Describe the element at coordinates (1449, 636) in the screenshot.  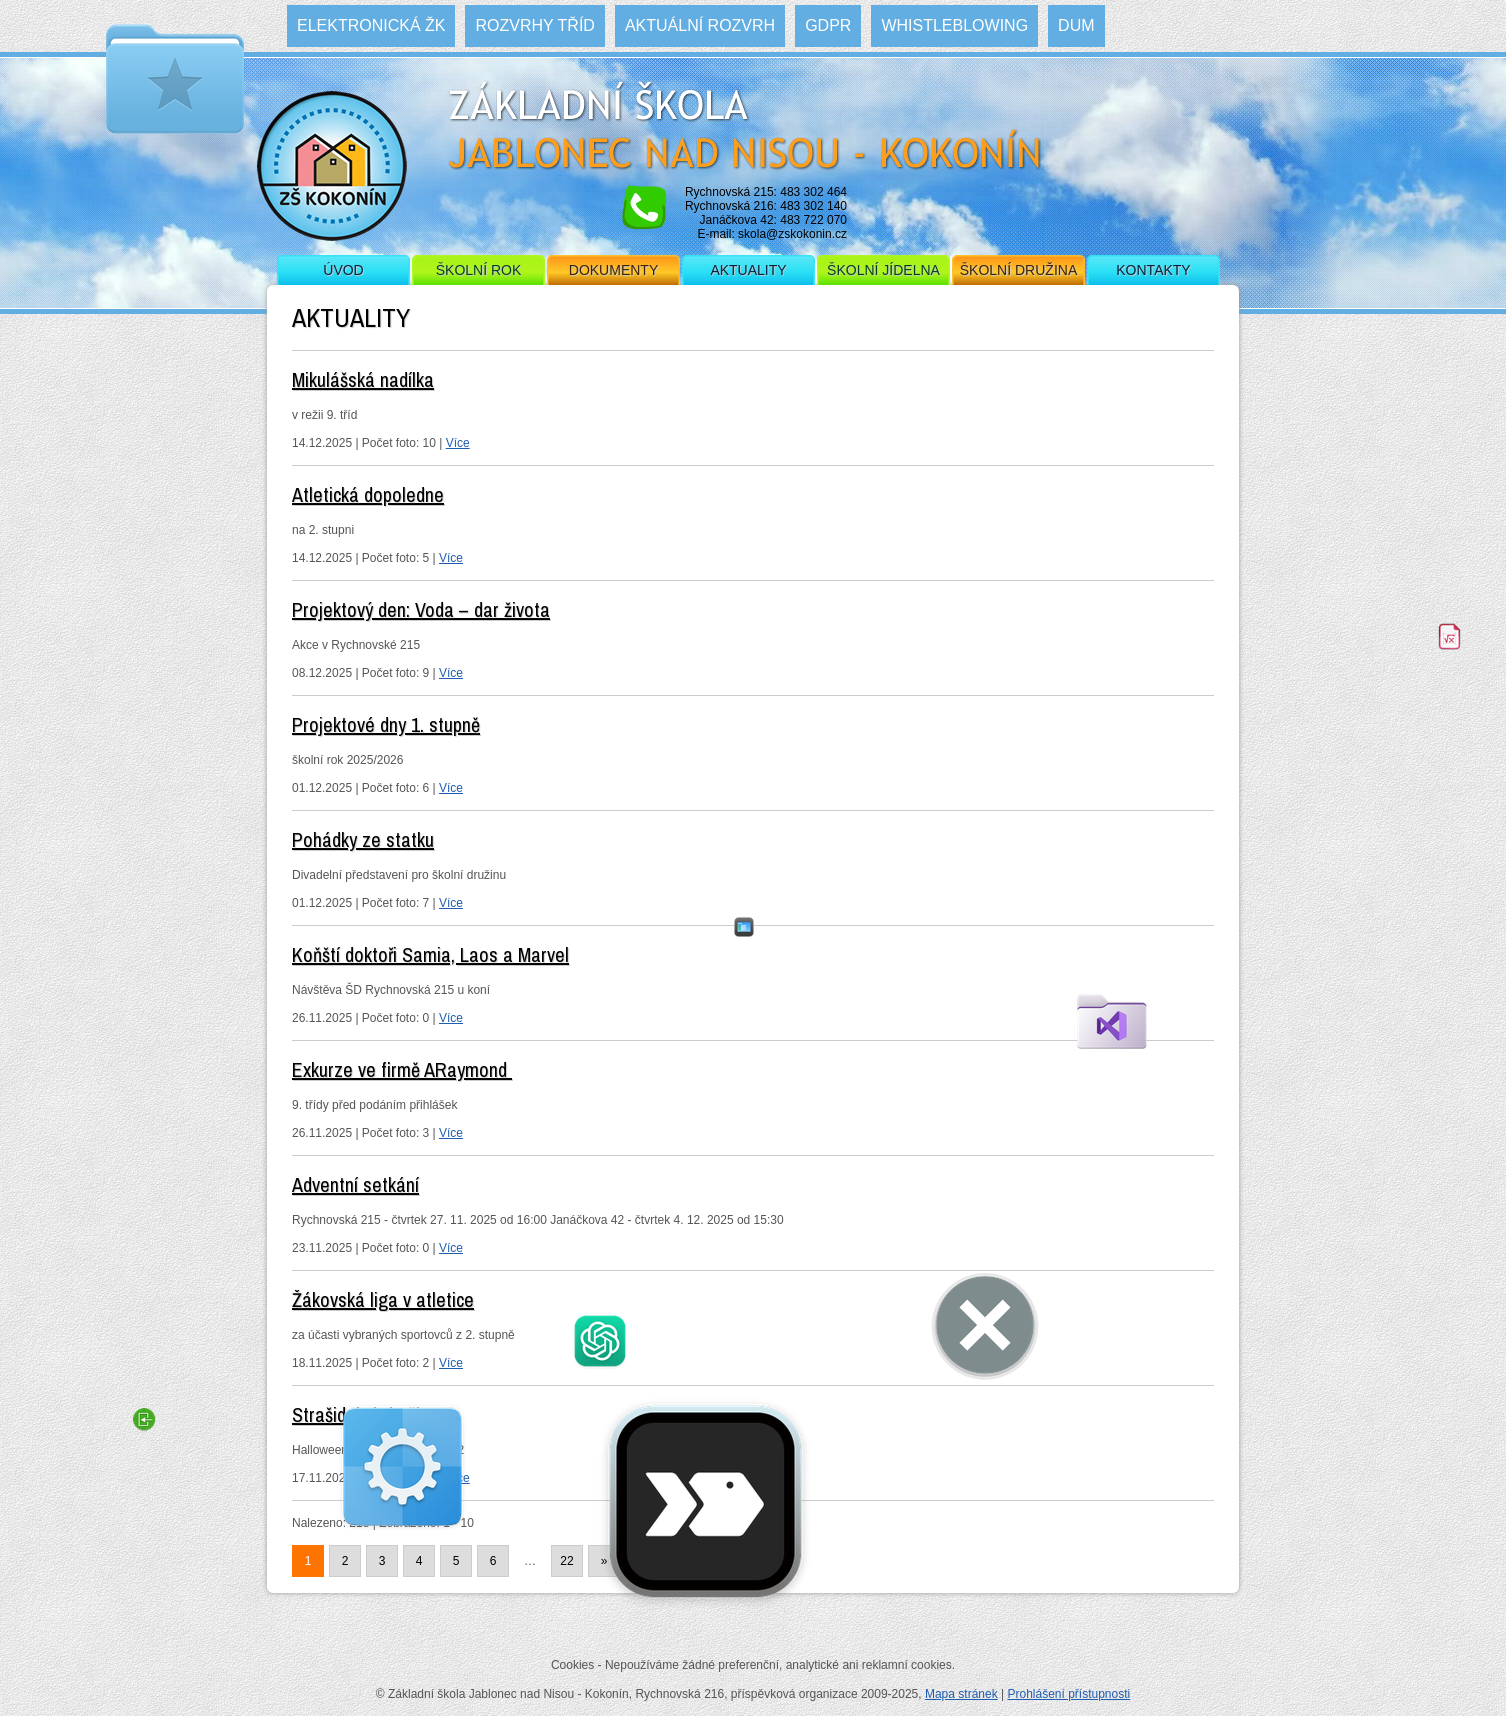
I see `open a mathematical formula document` at that location.